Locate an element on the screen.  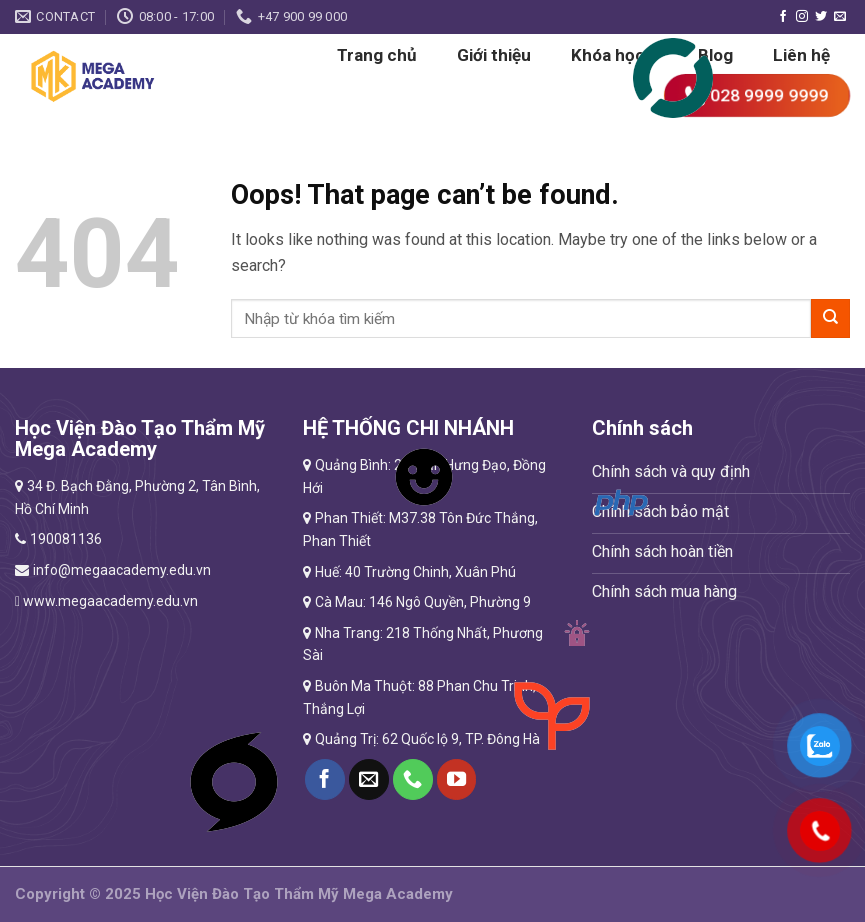
indicates eco-friendly or sustainable option is located at coordinates (552, 716).